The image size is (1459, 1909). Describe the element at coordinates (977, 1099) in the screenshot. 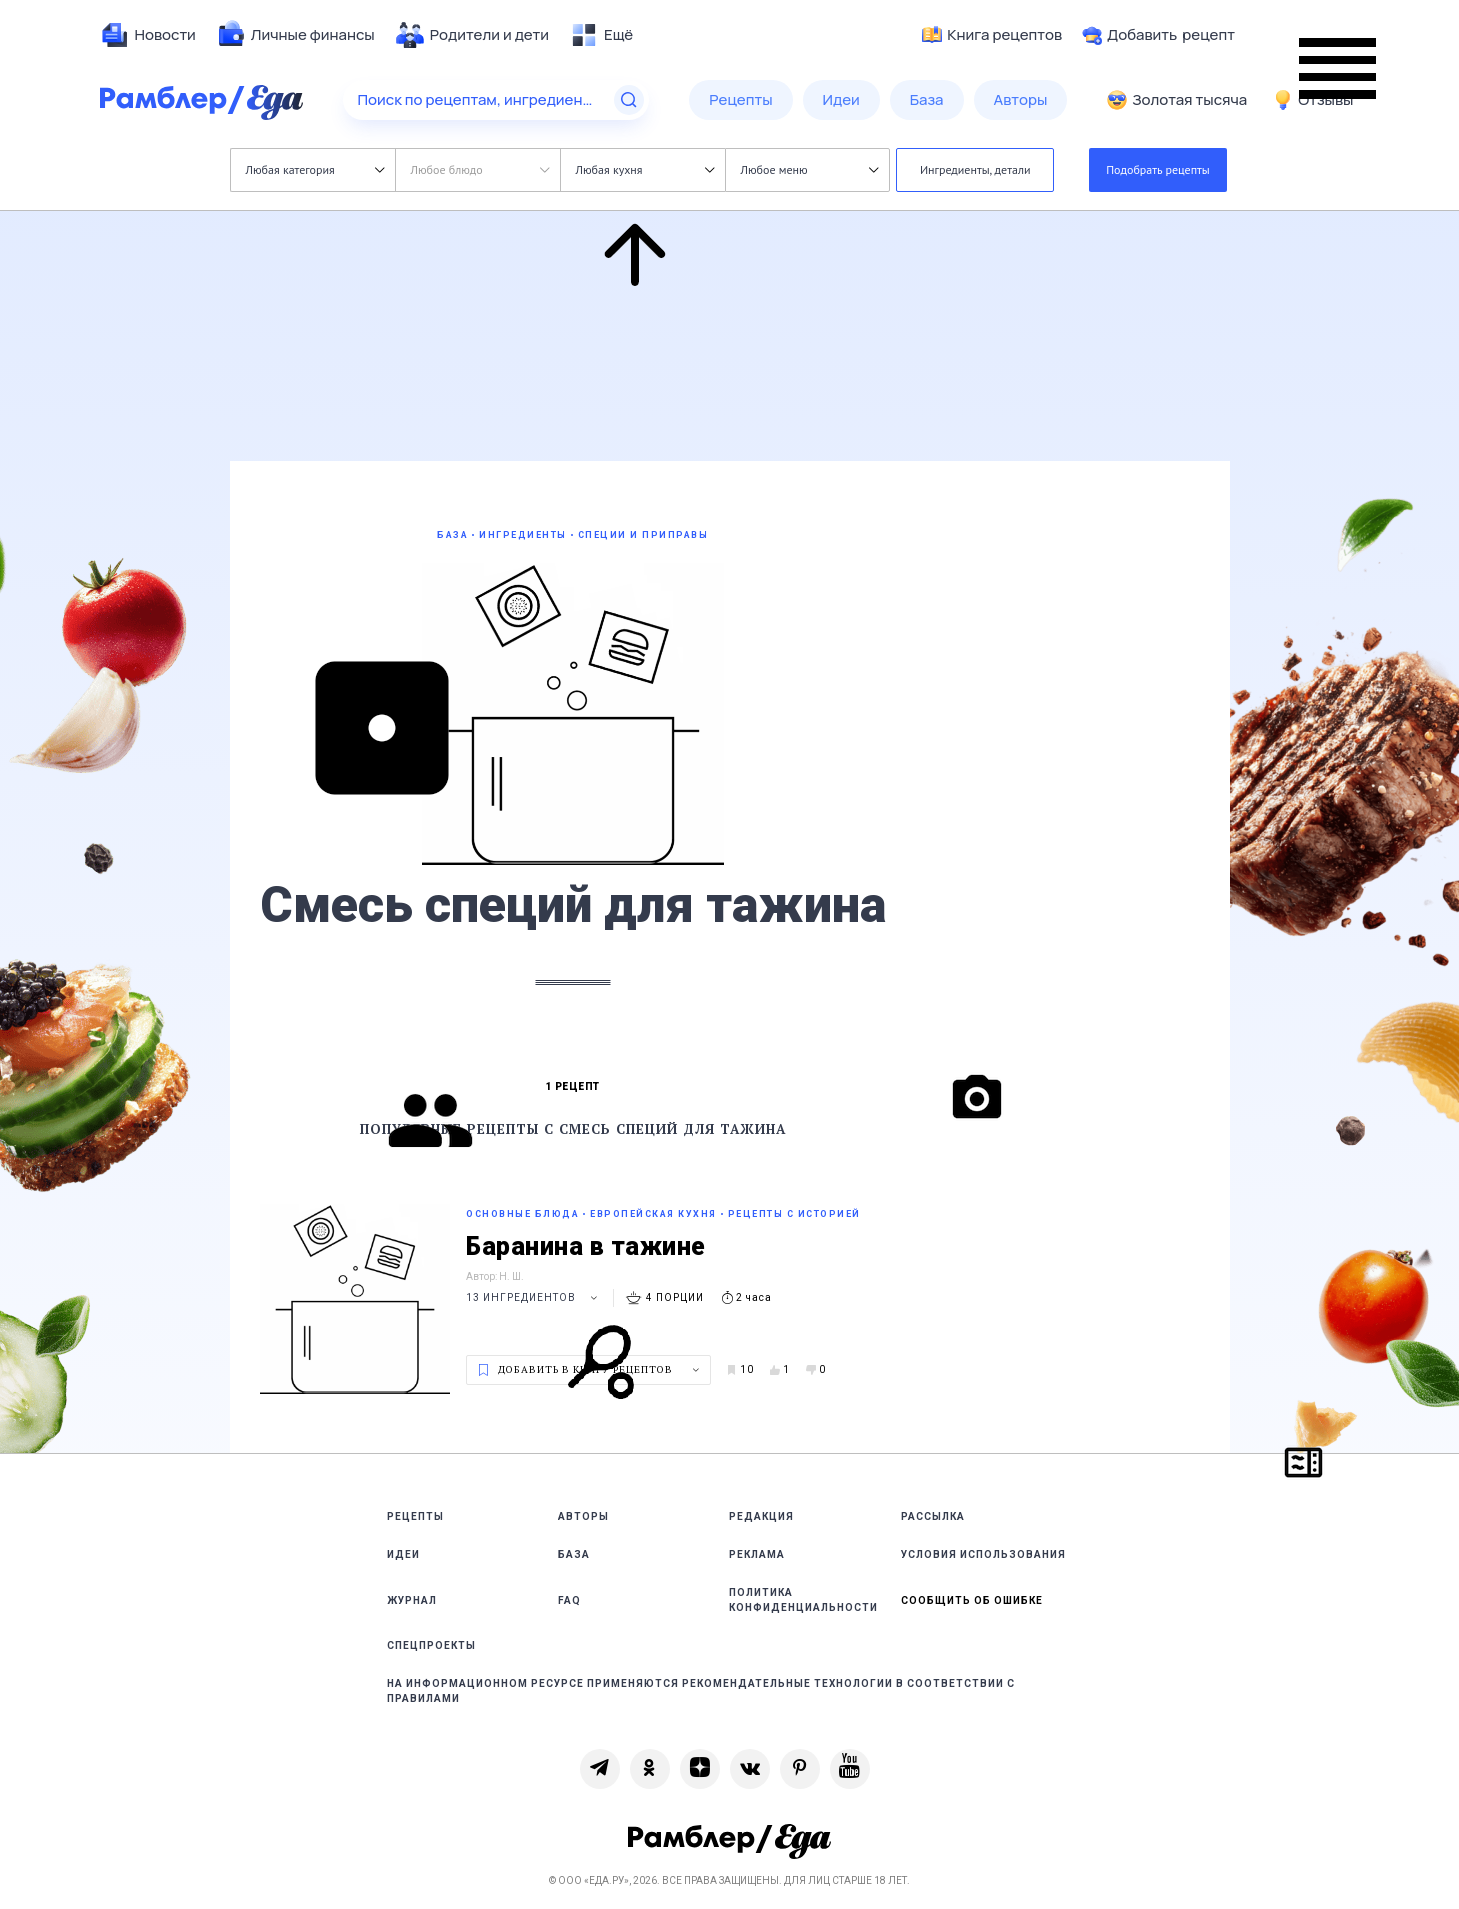

I see `take a photo` at that location.